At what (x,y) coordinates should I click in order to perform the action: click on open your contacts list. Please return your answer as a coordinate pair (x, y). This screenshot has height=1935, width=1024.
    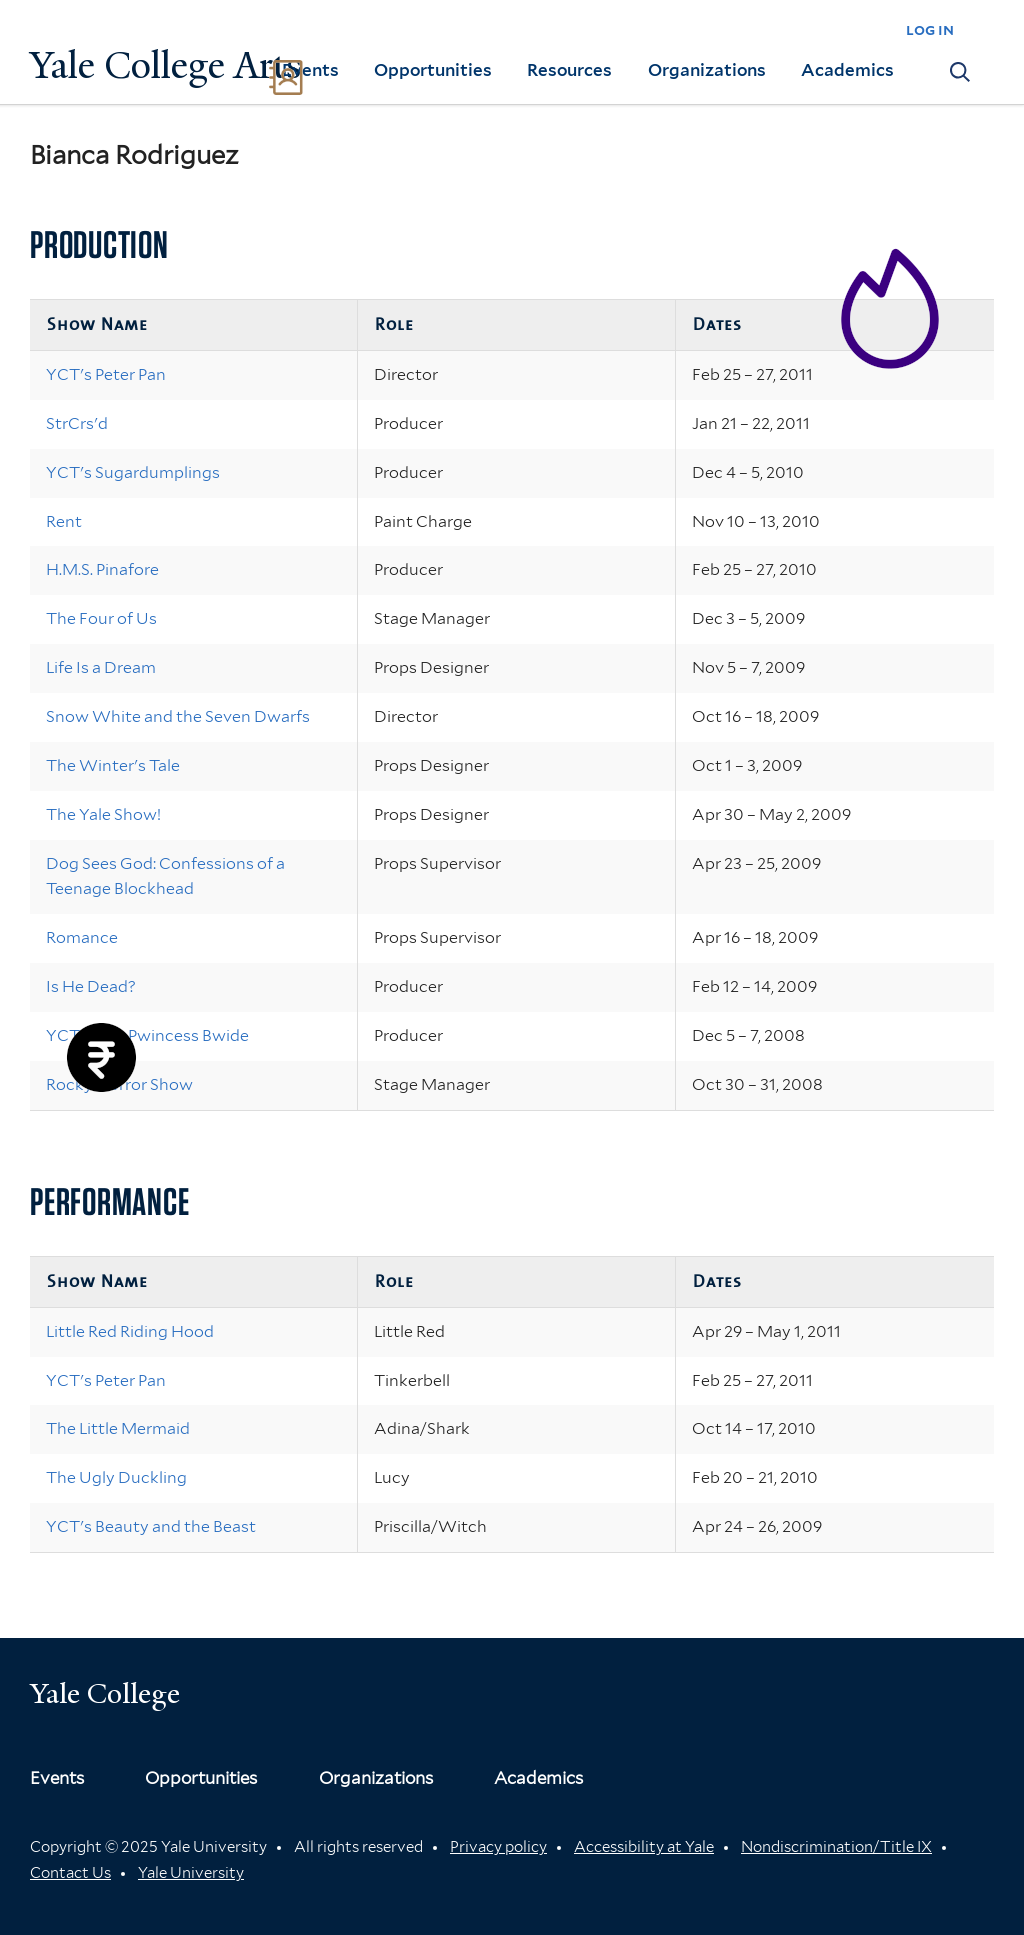
    Looking at the image, I should click on (286, 77).